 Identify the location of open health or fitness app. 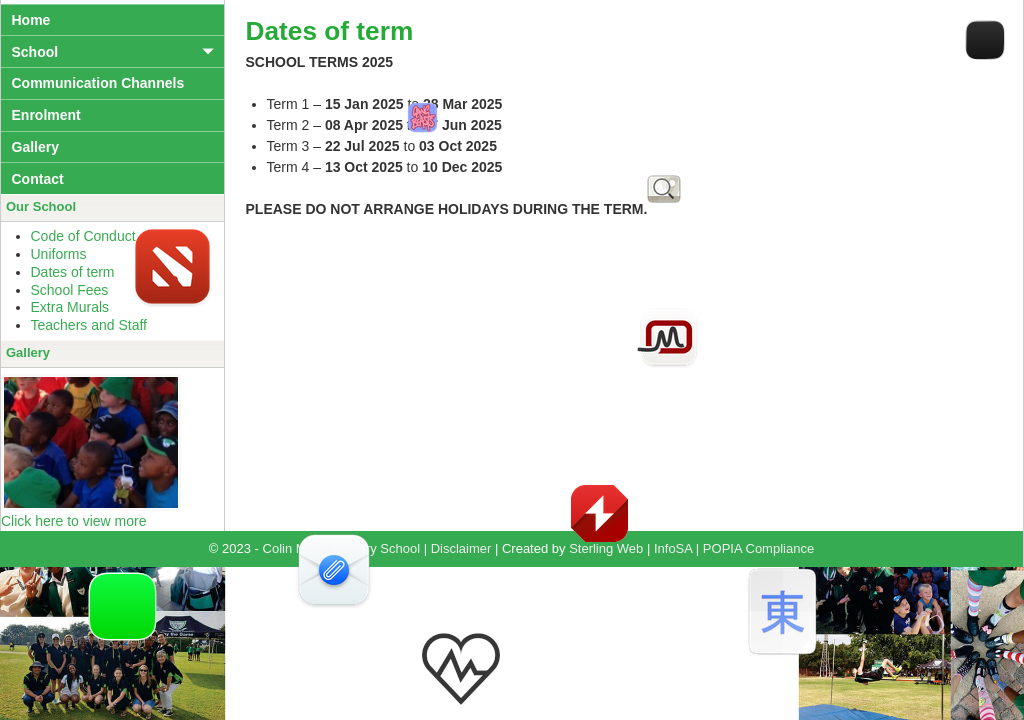
(461, 668).